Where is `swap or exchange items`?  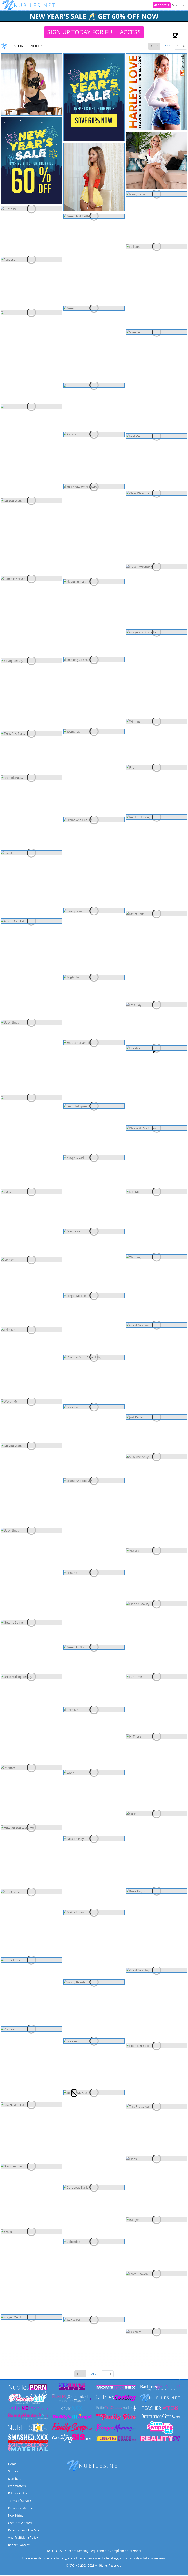 swap or exchange items is located at coordinates (154, 1052).